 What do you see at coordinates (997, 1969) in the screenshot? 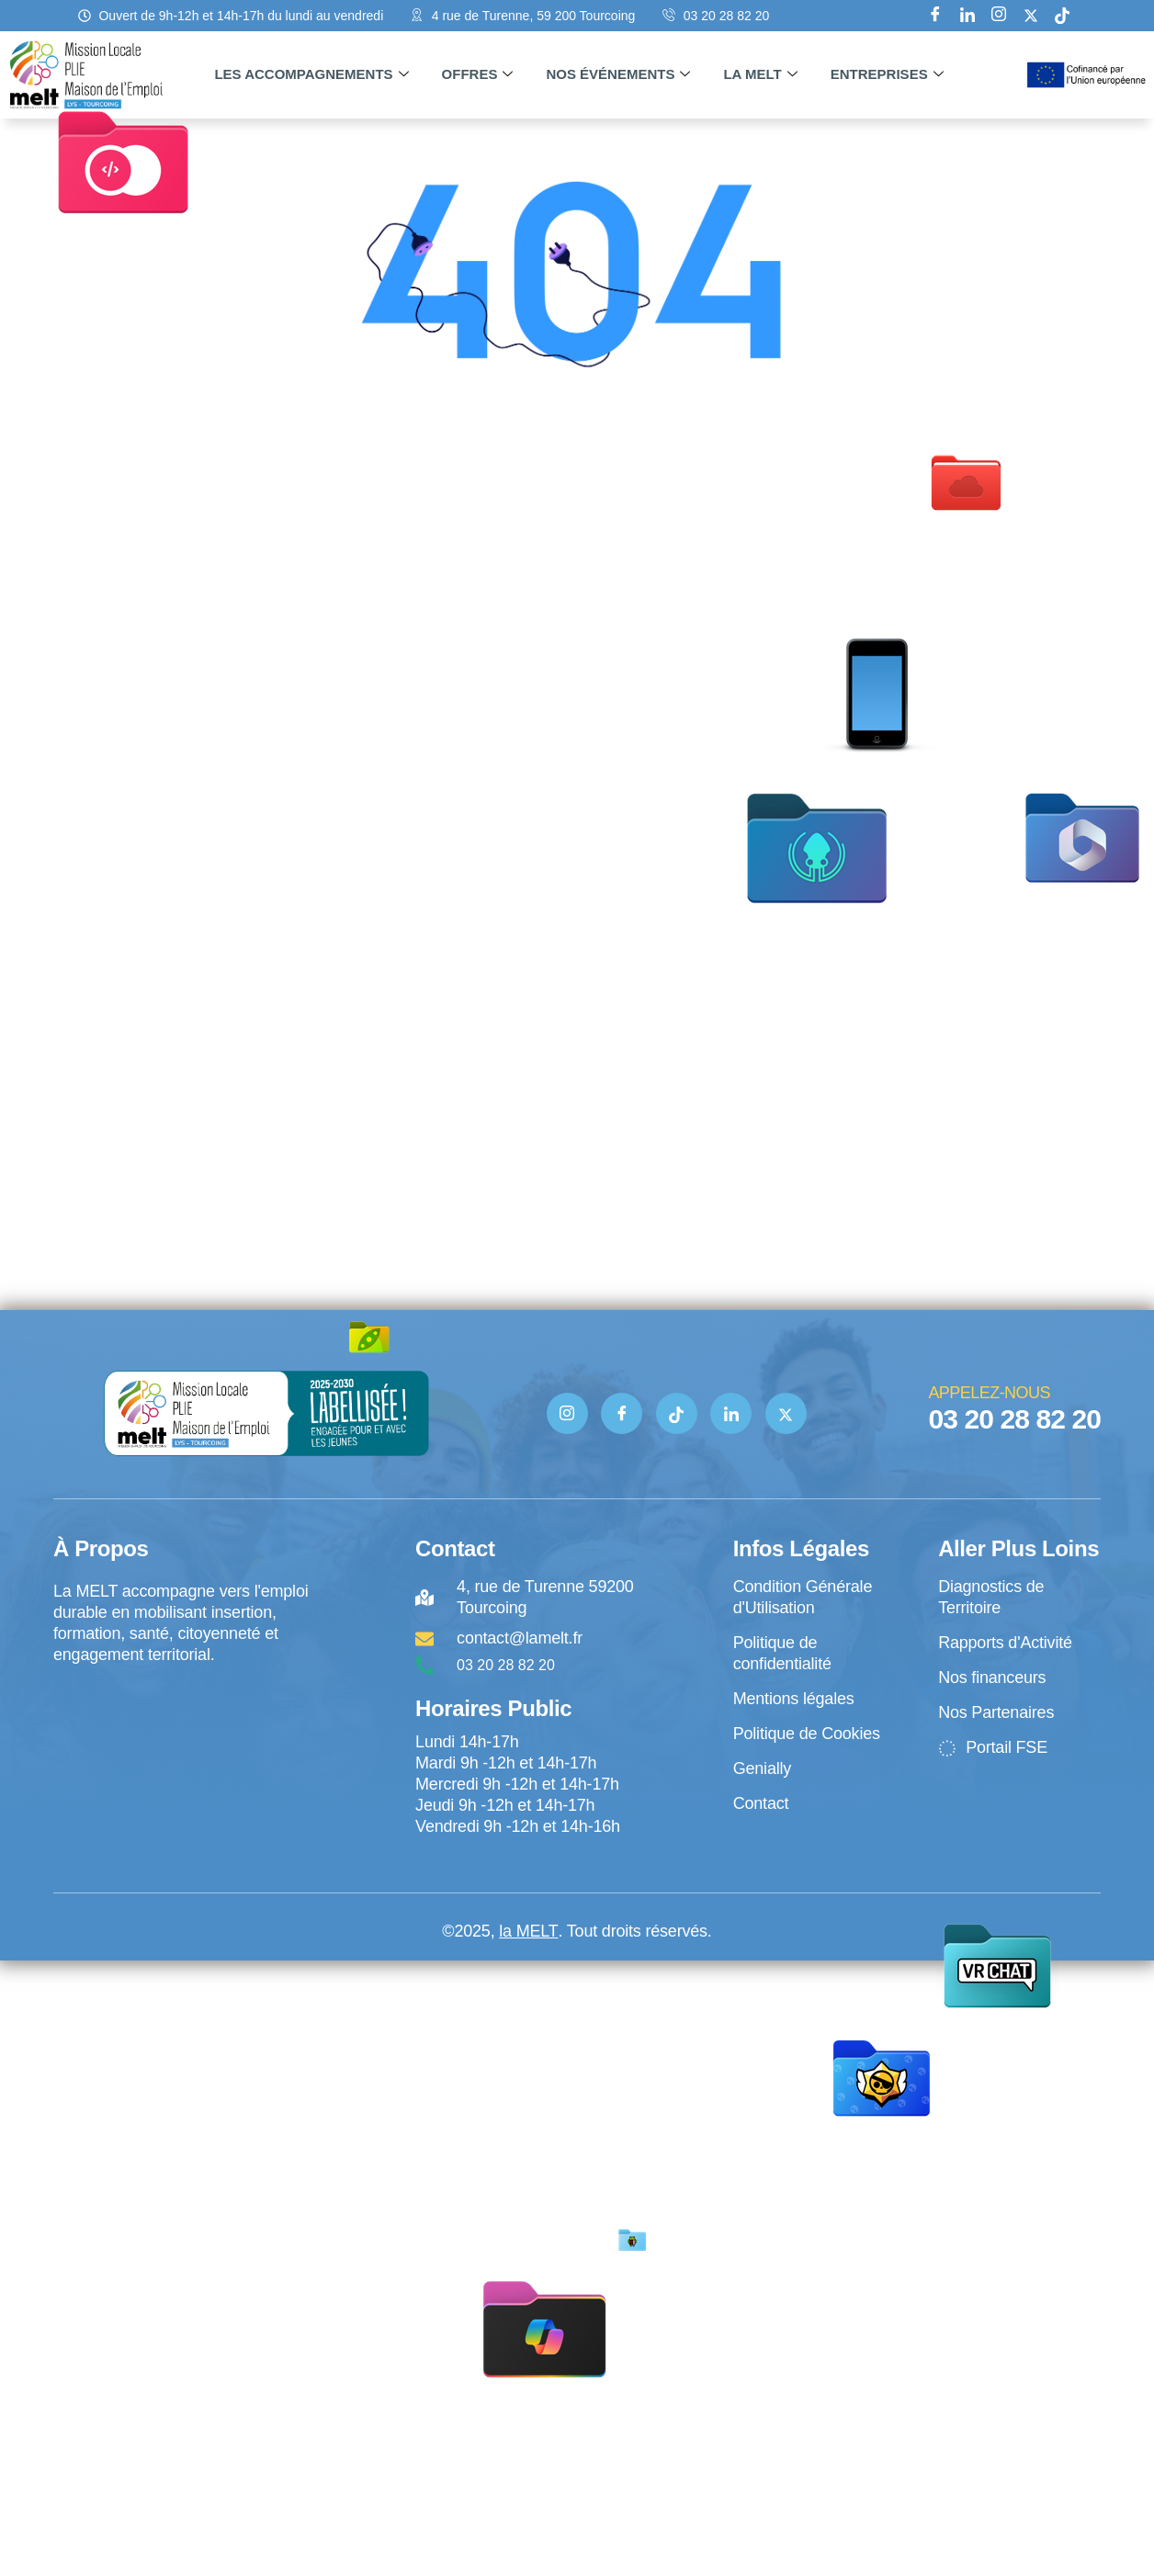
I see `open vrchat files folder` at bounding box center [997, 1969].